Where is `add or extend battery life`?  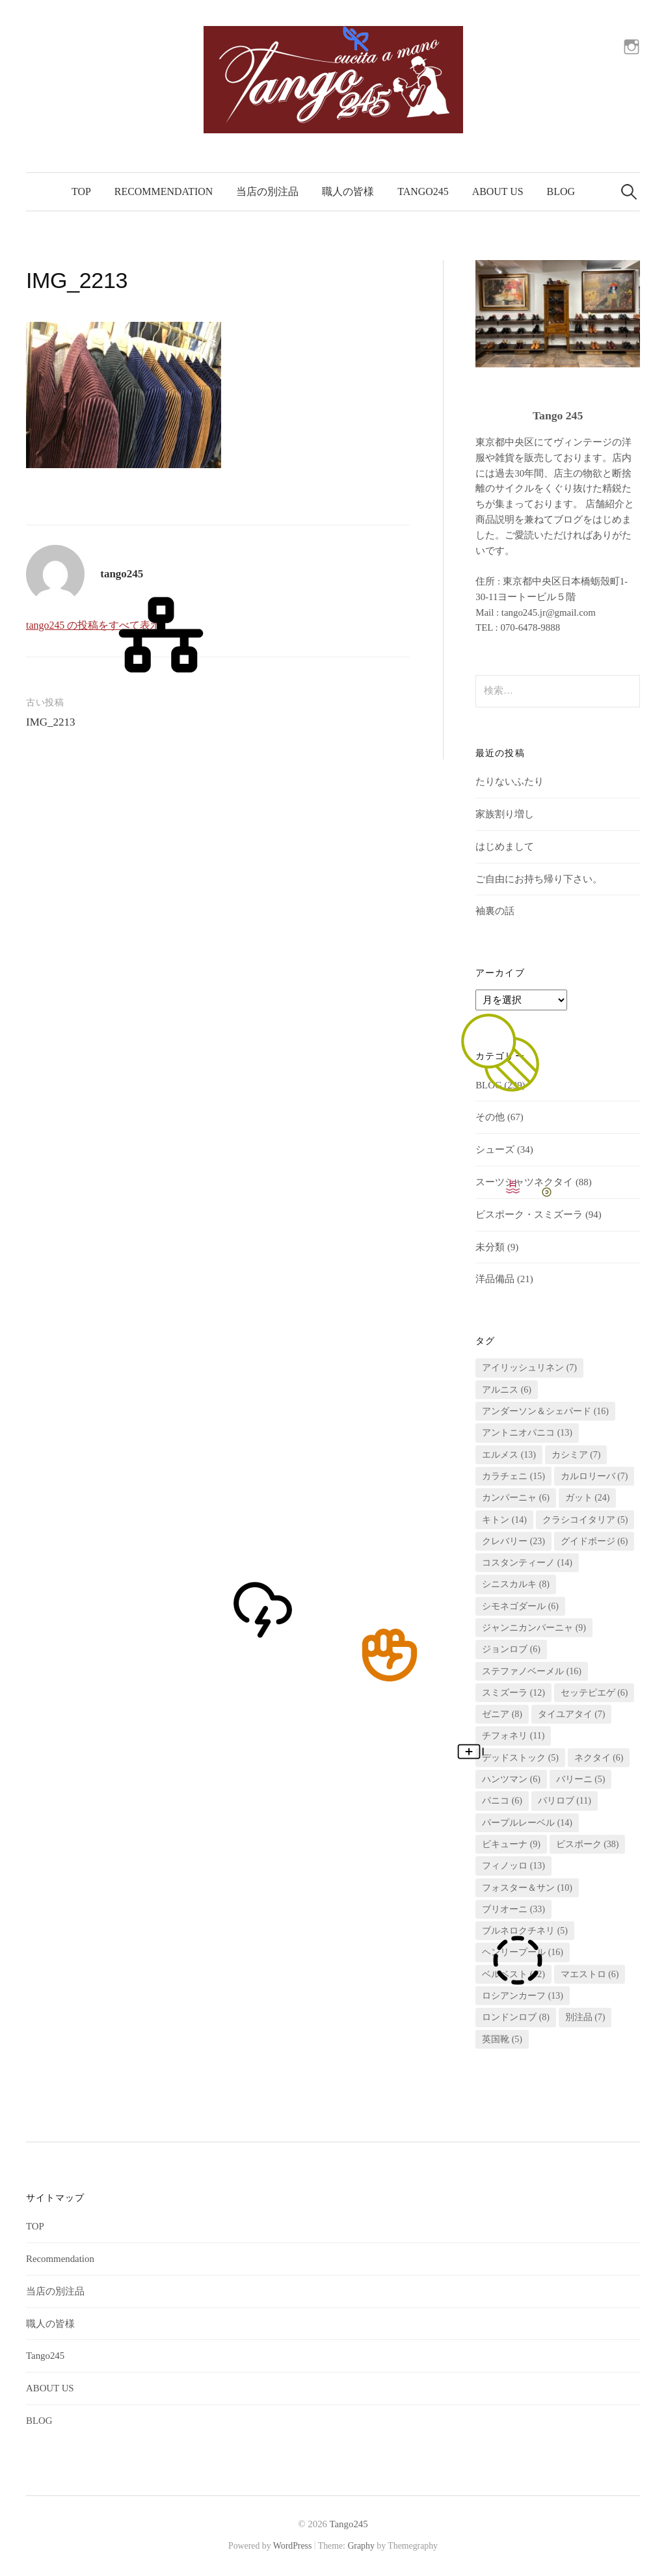 add or extend battery life is located at coordinates (470, 1752).